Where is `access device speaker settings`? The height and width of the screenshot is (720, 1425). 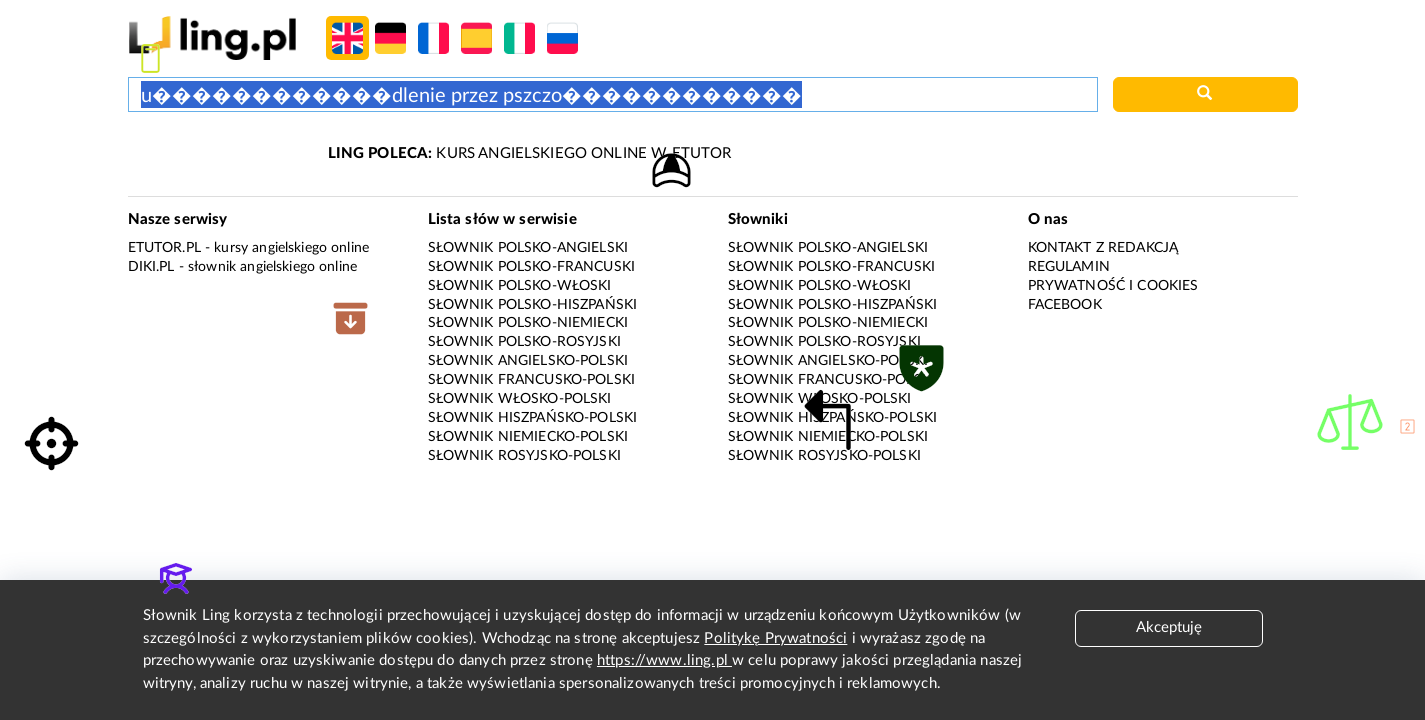
access device speaker settings is located at coordinates (150, 58).